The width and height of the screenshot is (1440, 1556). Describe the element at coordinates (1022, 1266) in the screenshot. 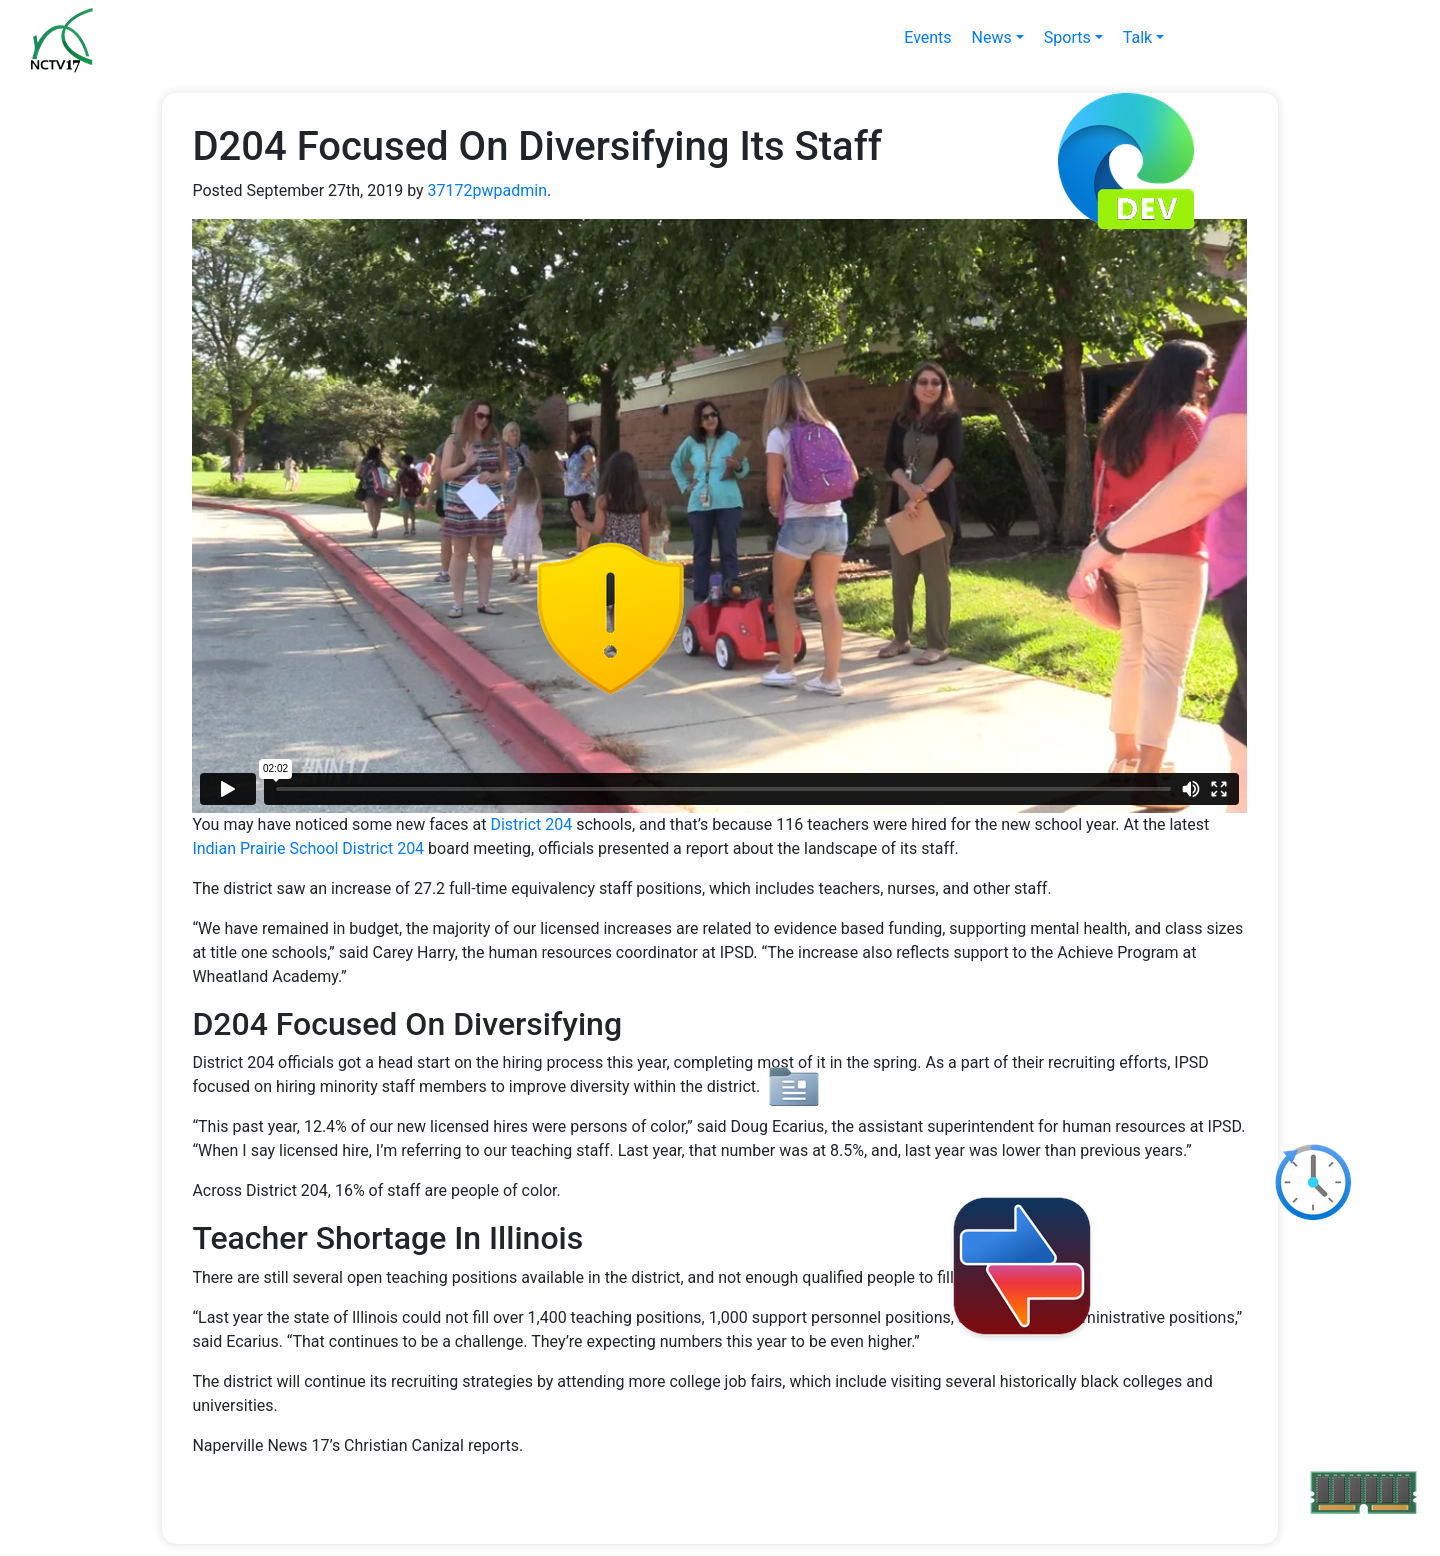

I see `open escambo currency or unit converter app` at that location.